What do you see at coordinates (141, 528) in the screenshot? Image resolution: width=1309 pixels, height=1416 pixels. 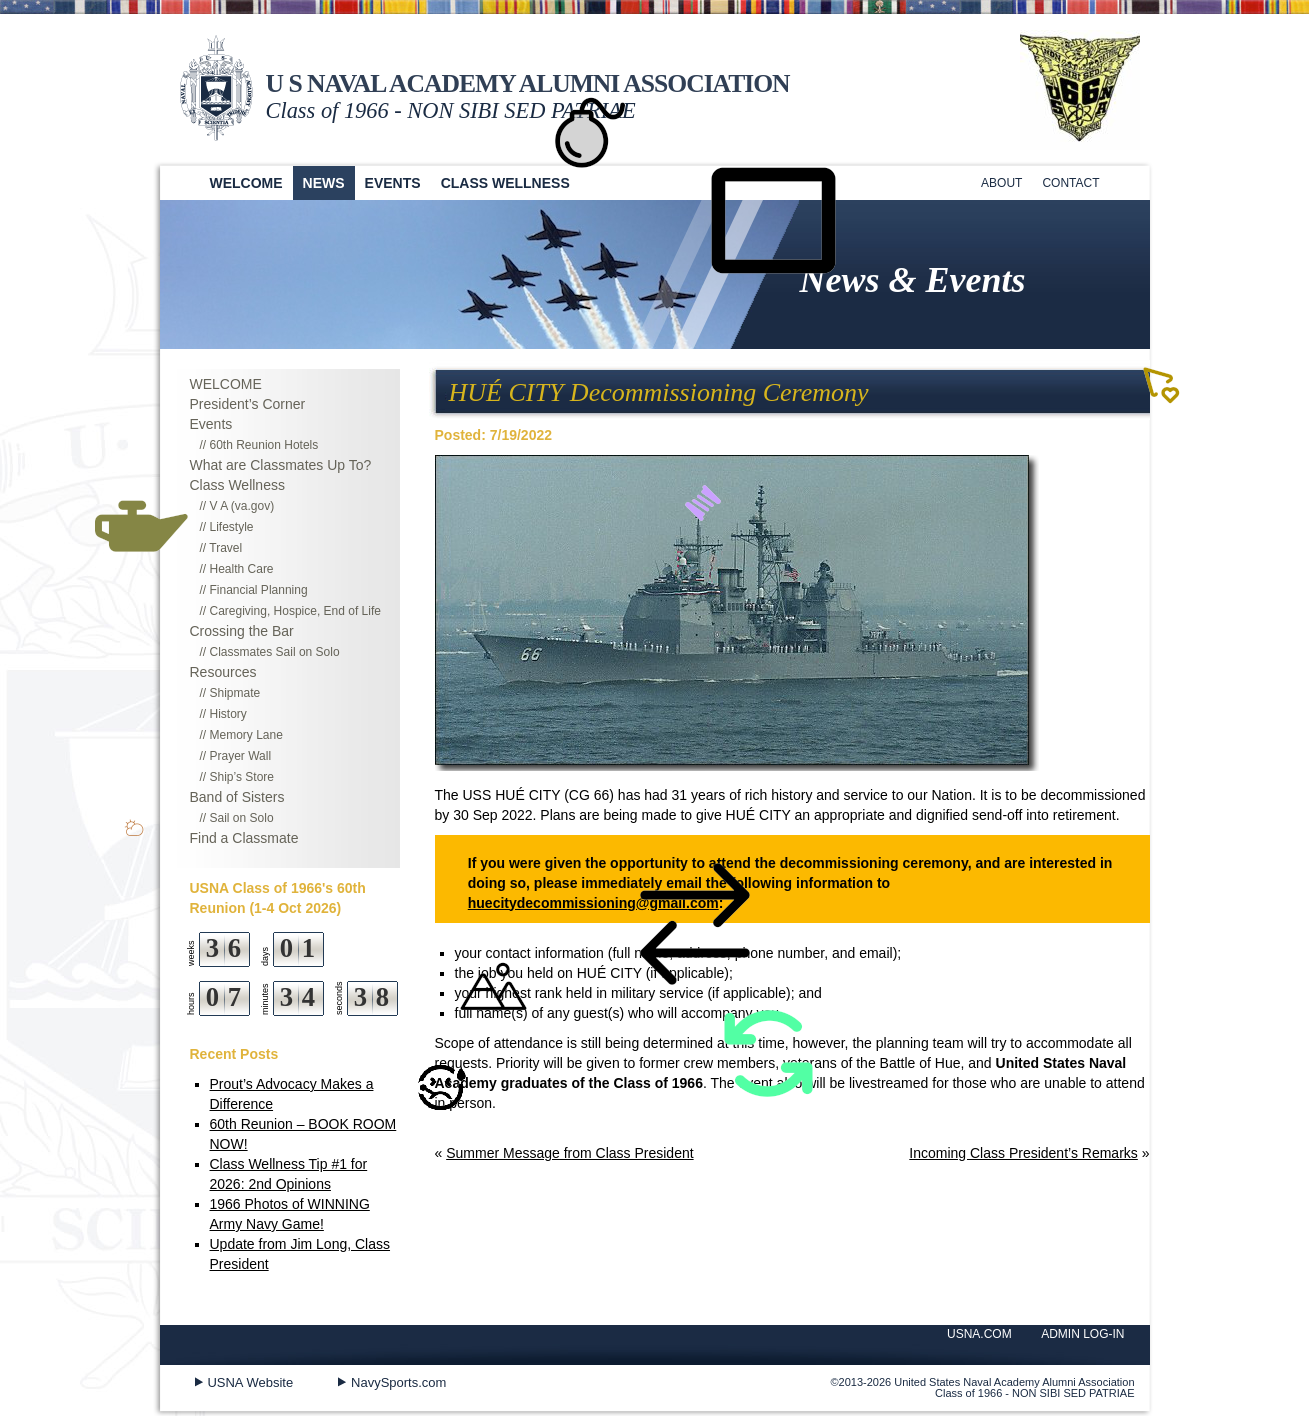 I see `access maintenance or service settings` at bounding box center [141, 528].